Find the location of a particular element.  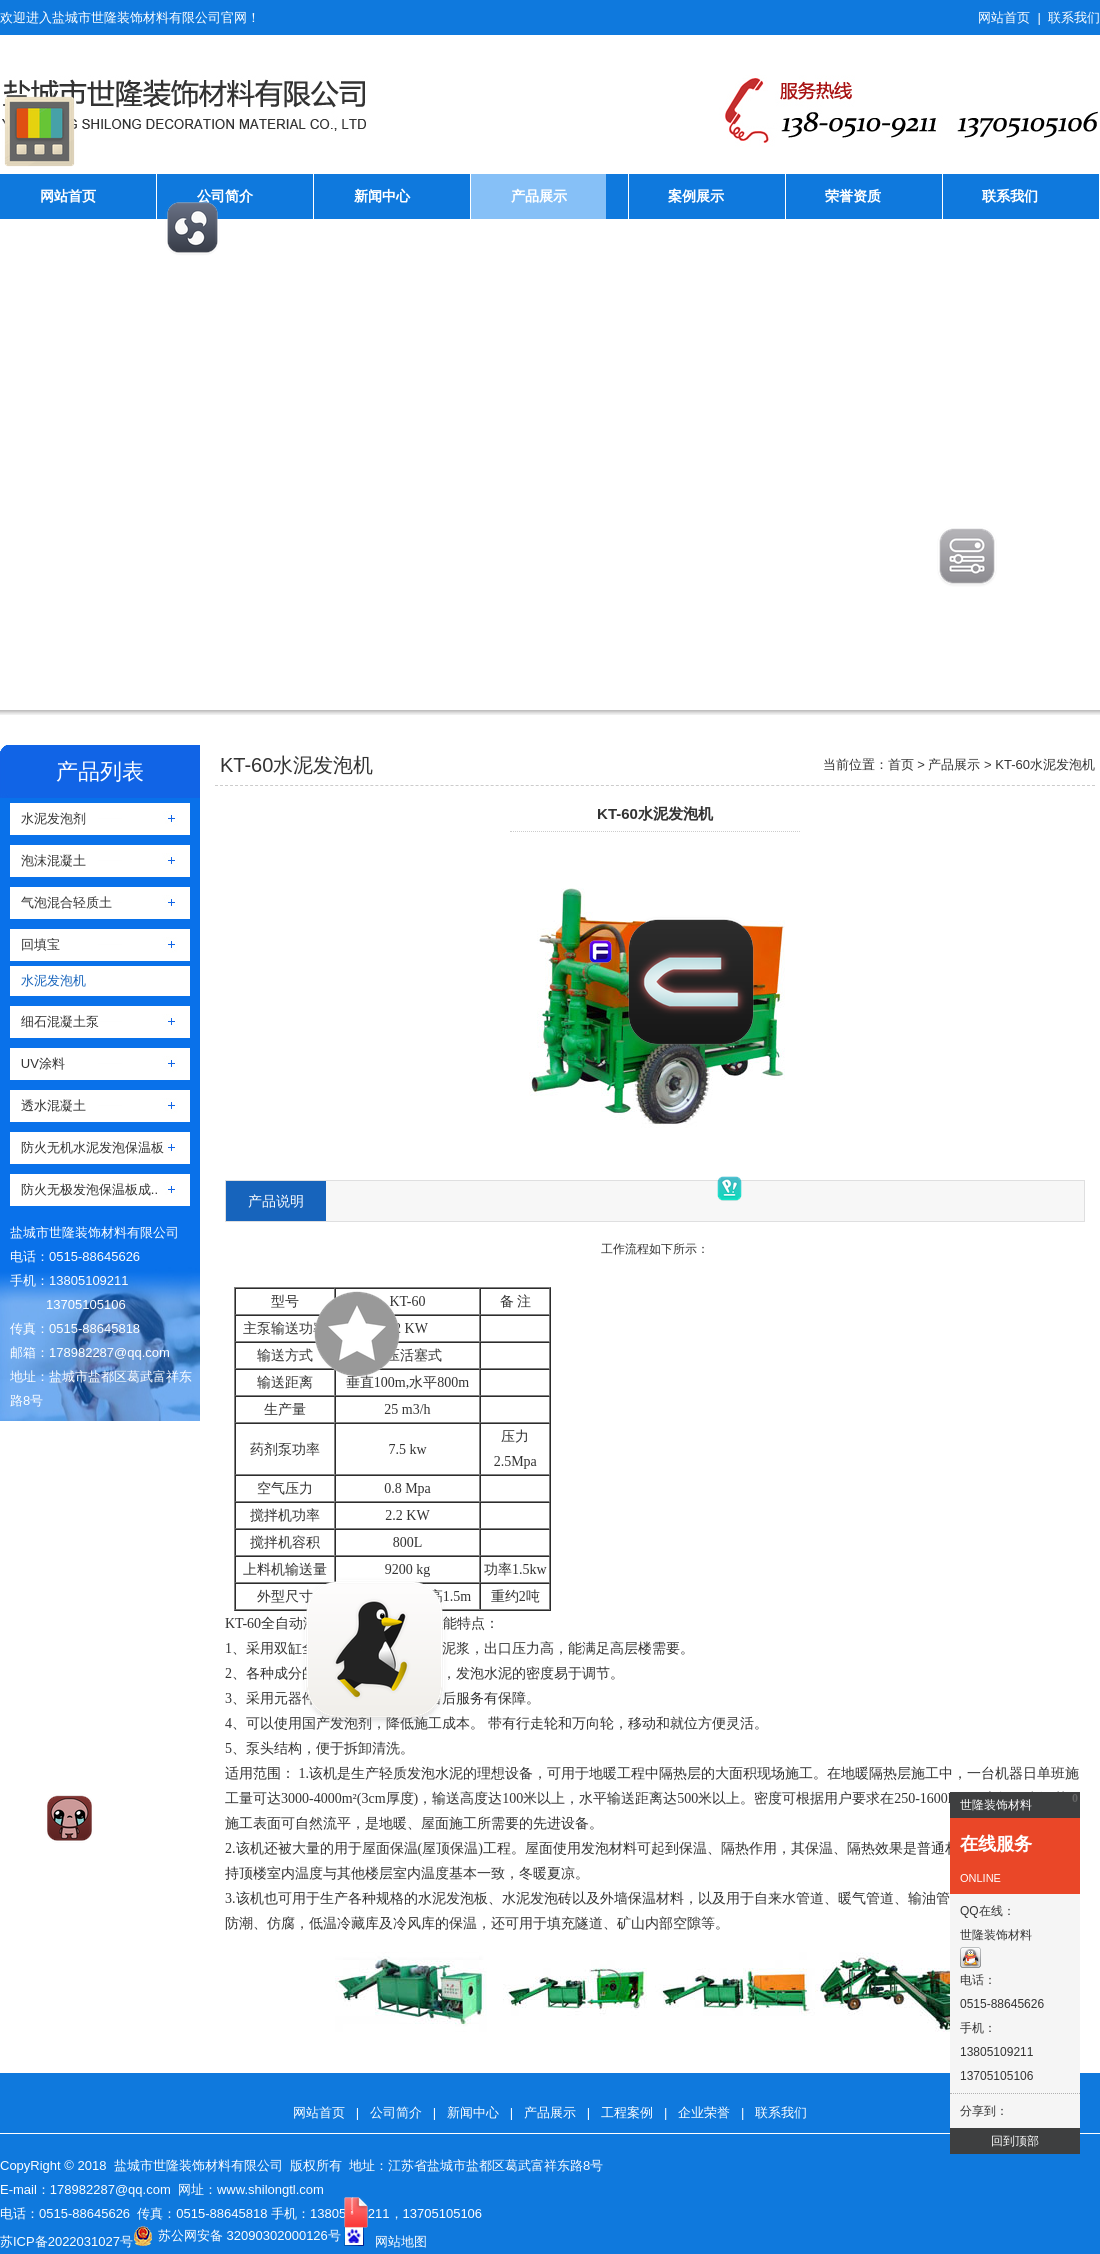

an lzop compressed archive file is located at coordinates (356, 2213).